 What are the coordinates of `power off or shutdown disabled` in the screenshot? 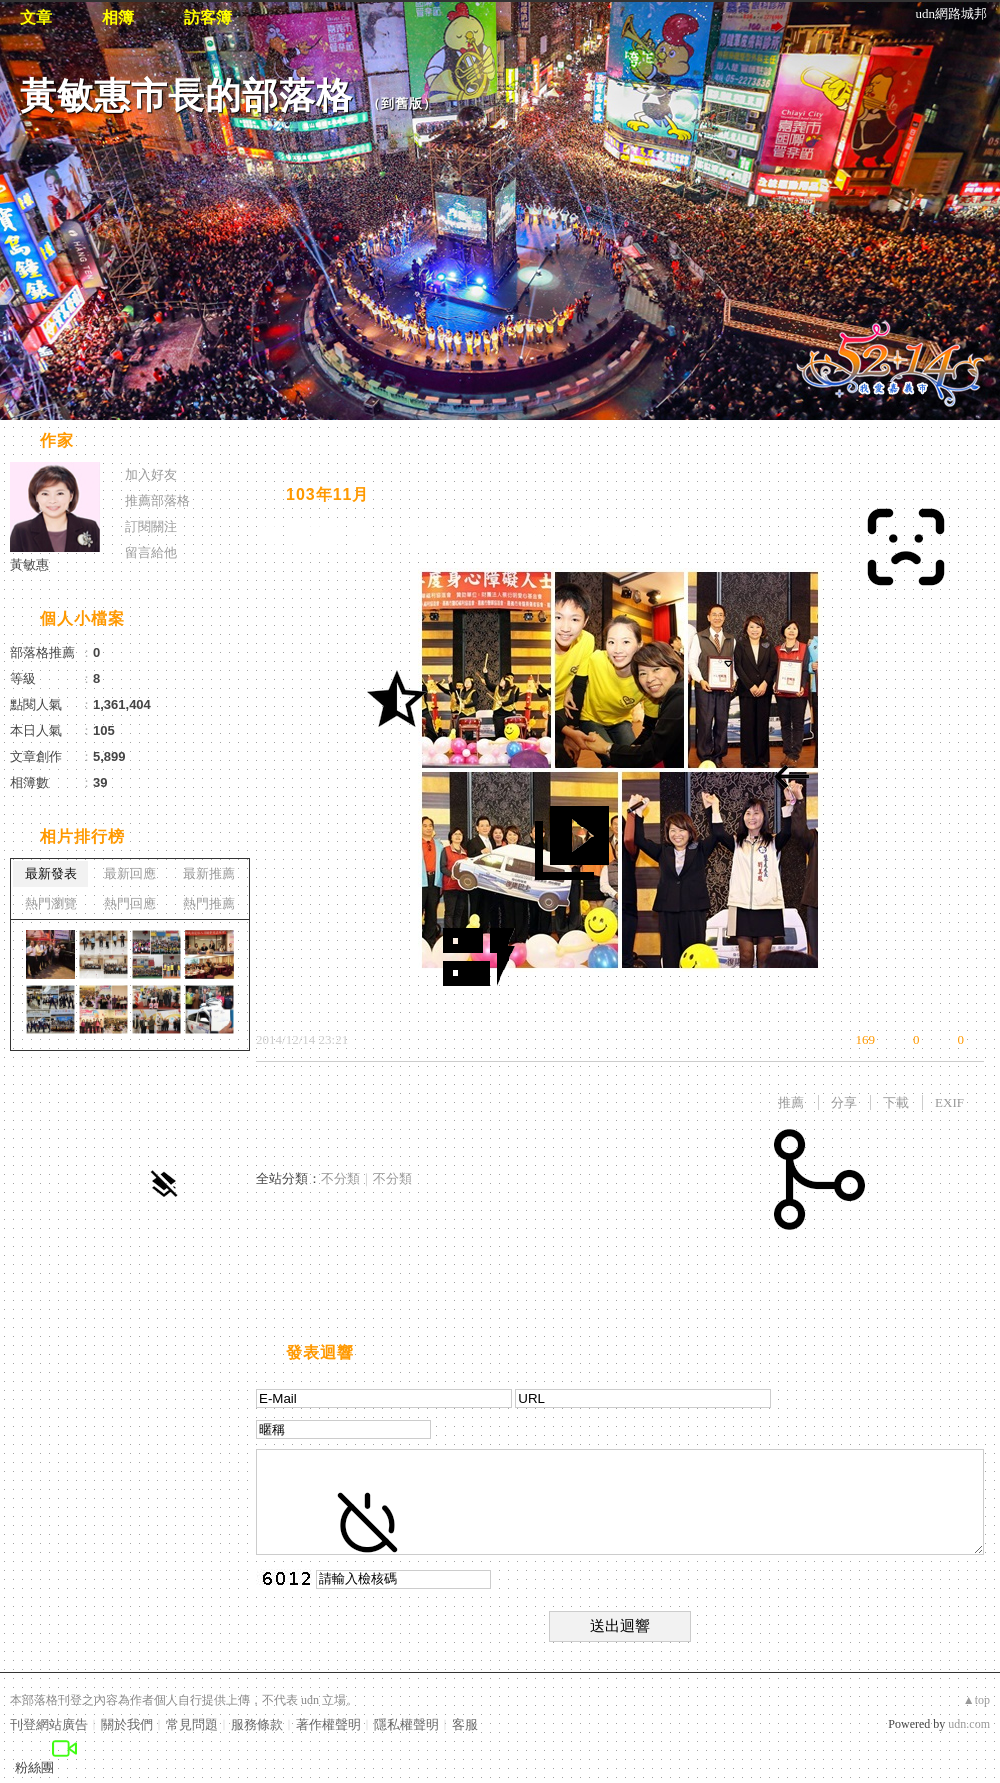 It's located at (367, 1522).